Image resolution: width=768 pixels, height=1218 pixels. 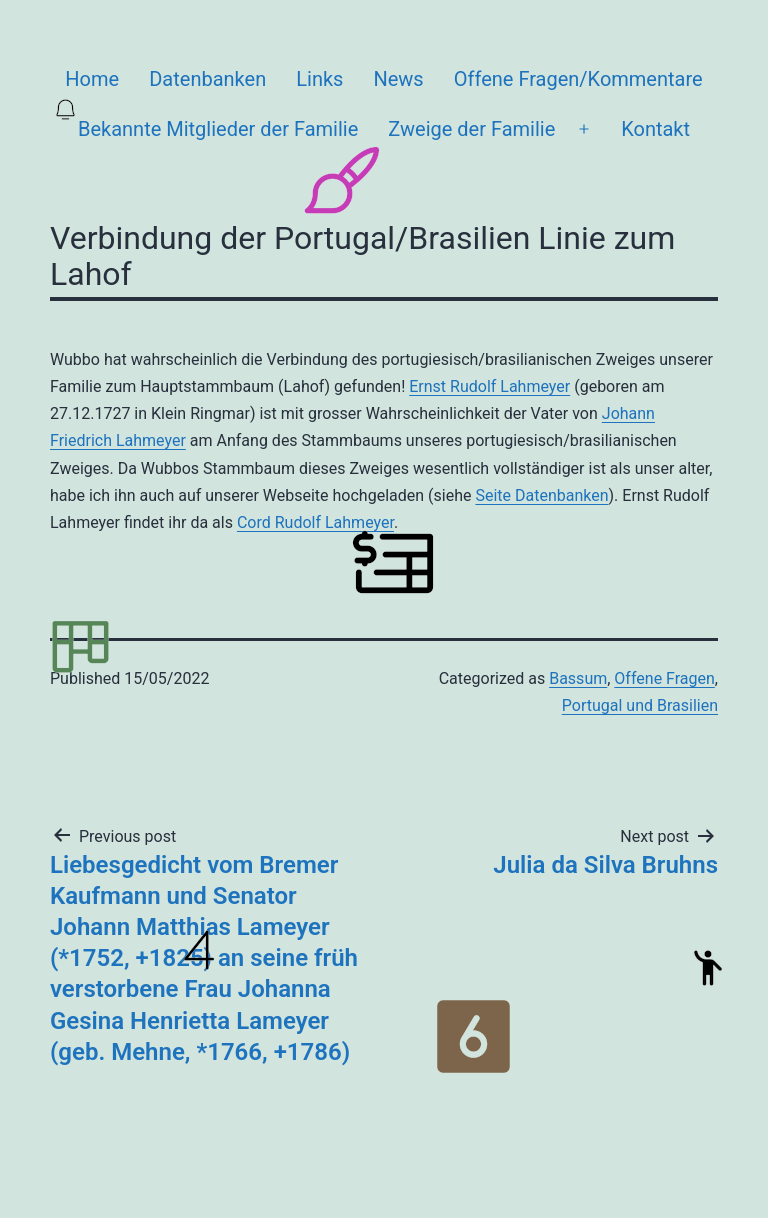 I want to click on access social or people-related features, so click(x=708, y=968).